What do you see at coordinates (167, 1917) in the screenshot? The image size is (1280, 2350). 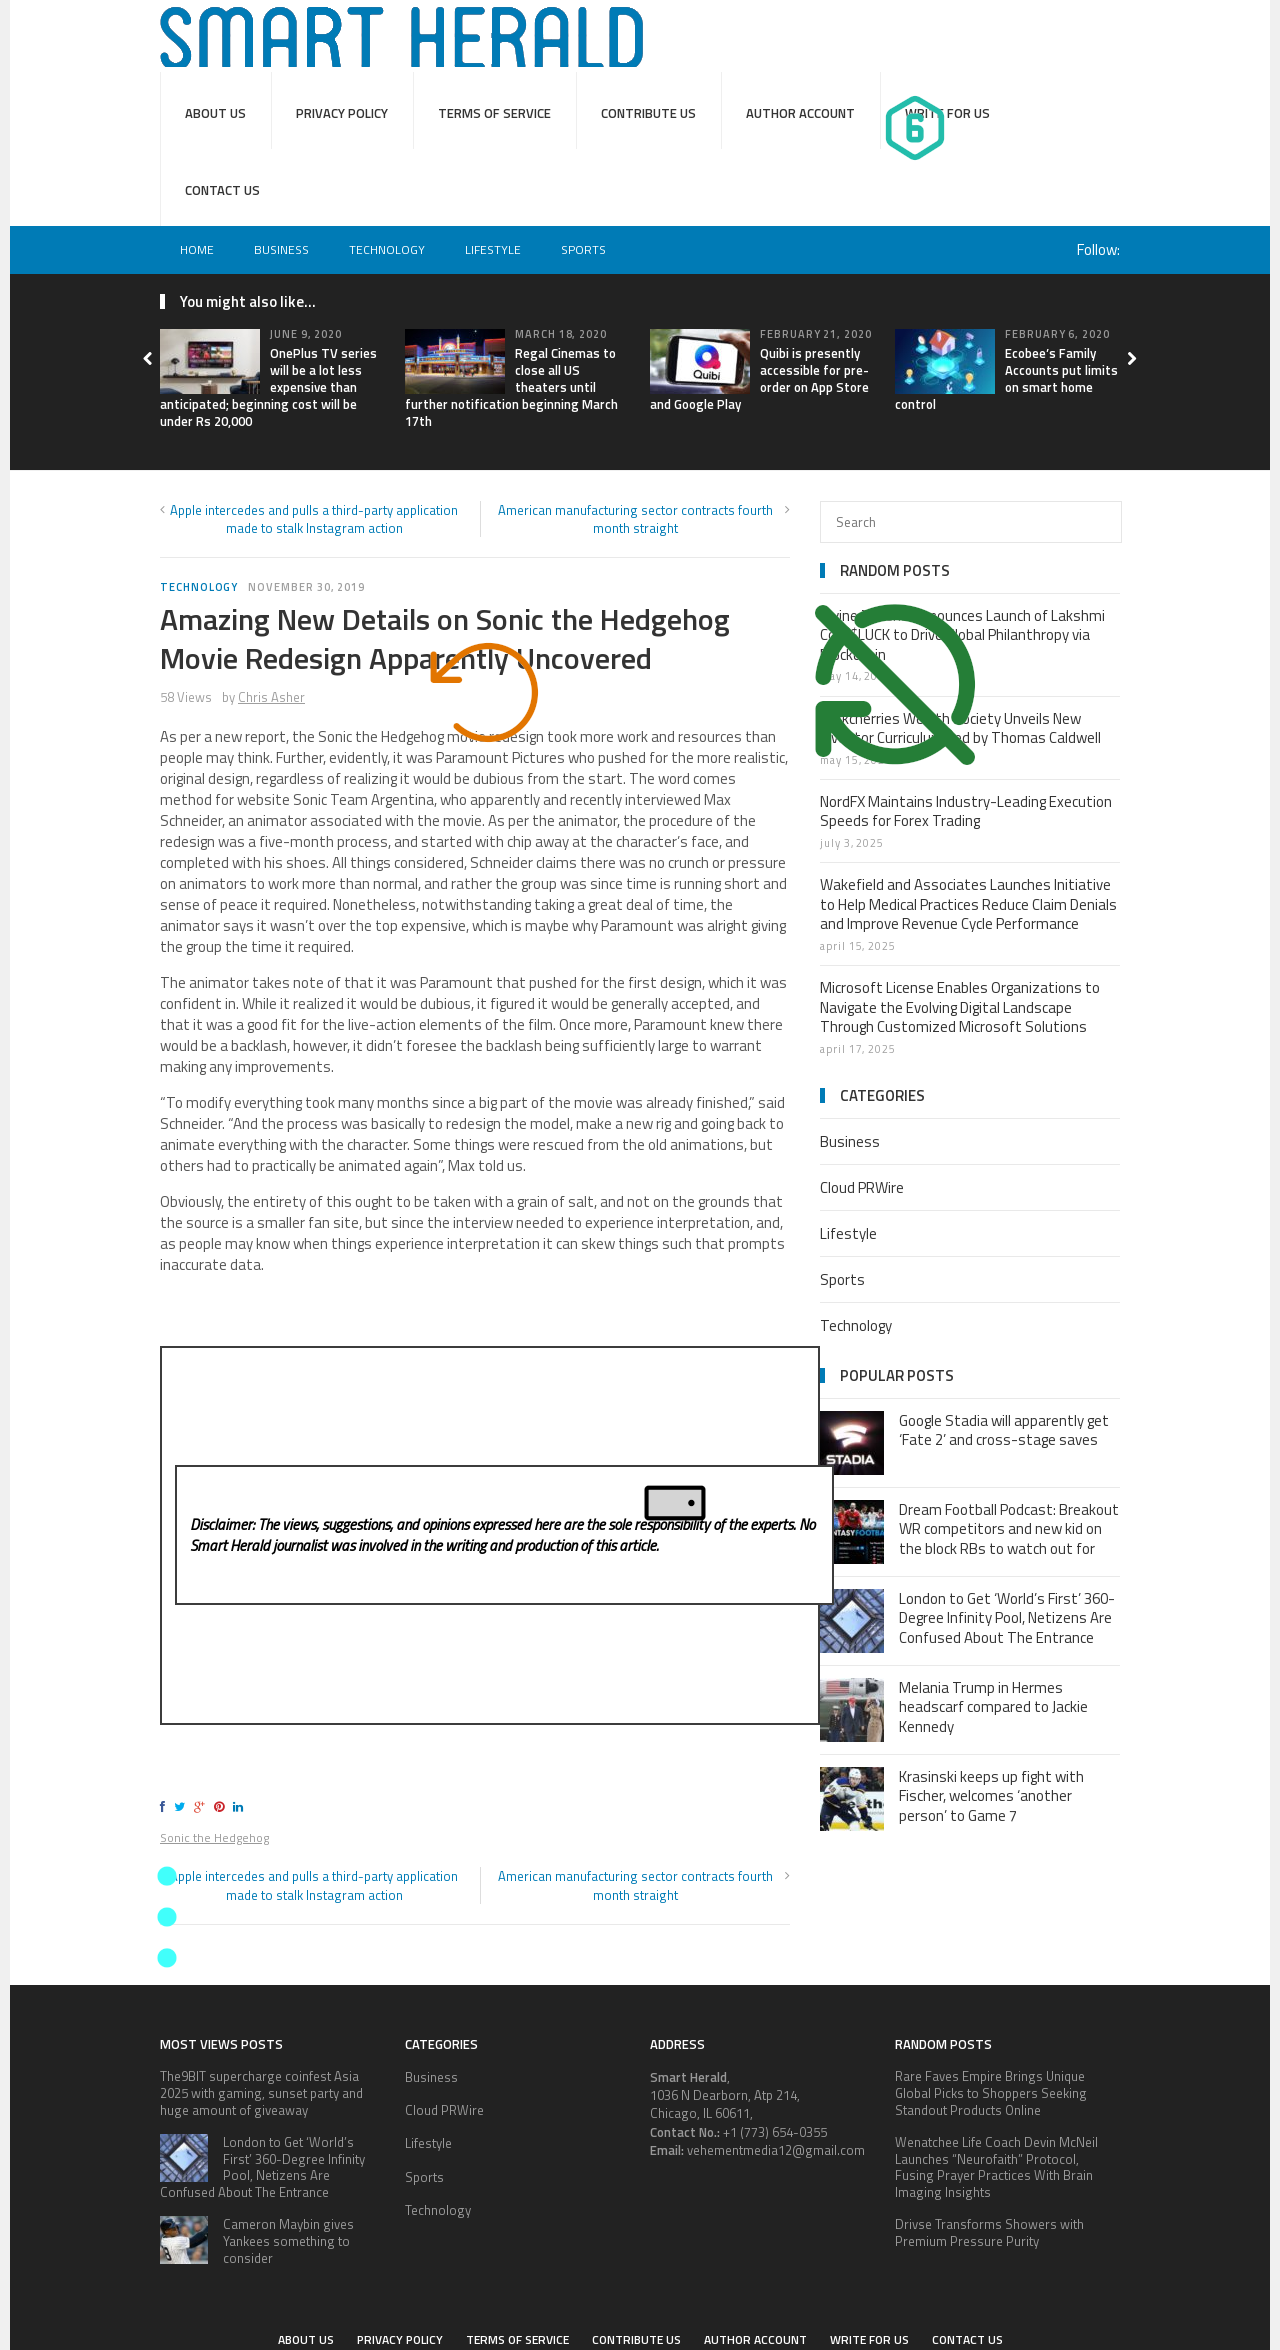 I see `open more options menu` at bounding box center [167, 1917].